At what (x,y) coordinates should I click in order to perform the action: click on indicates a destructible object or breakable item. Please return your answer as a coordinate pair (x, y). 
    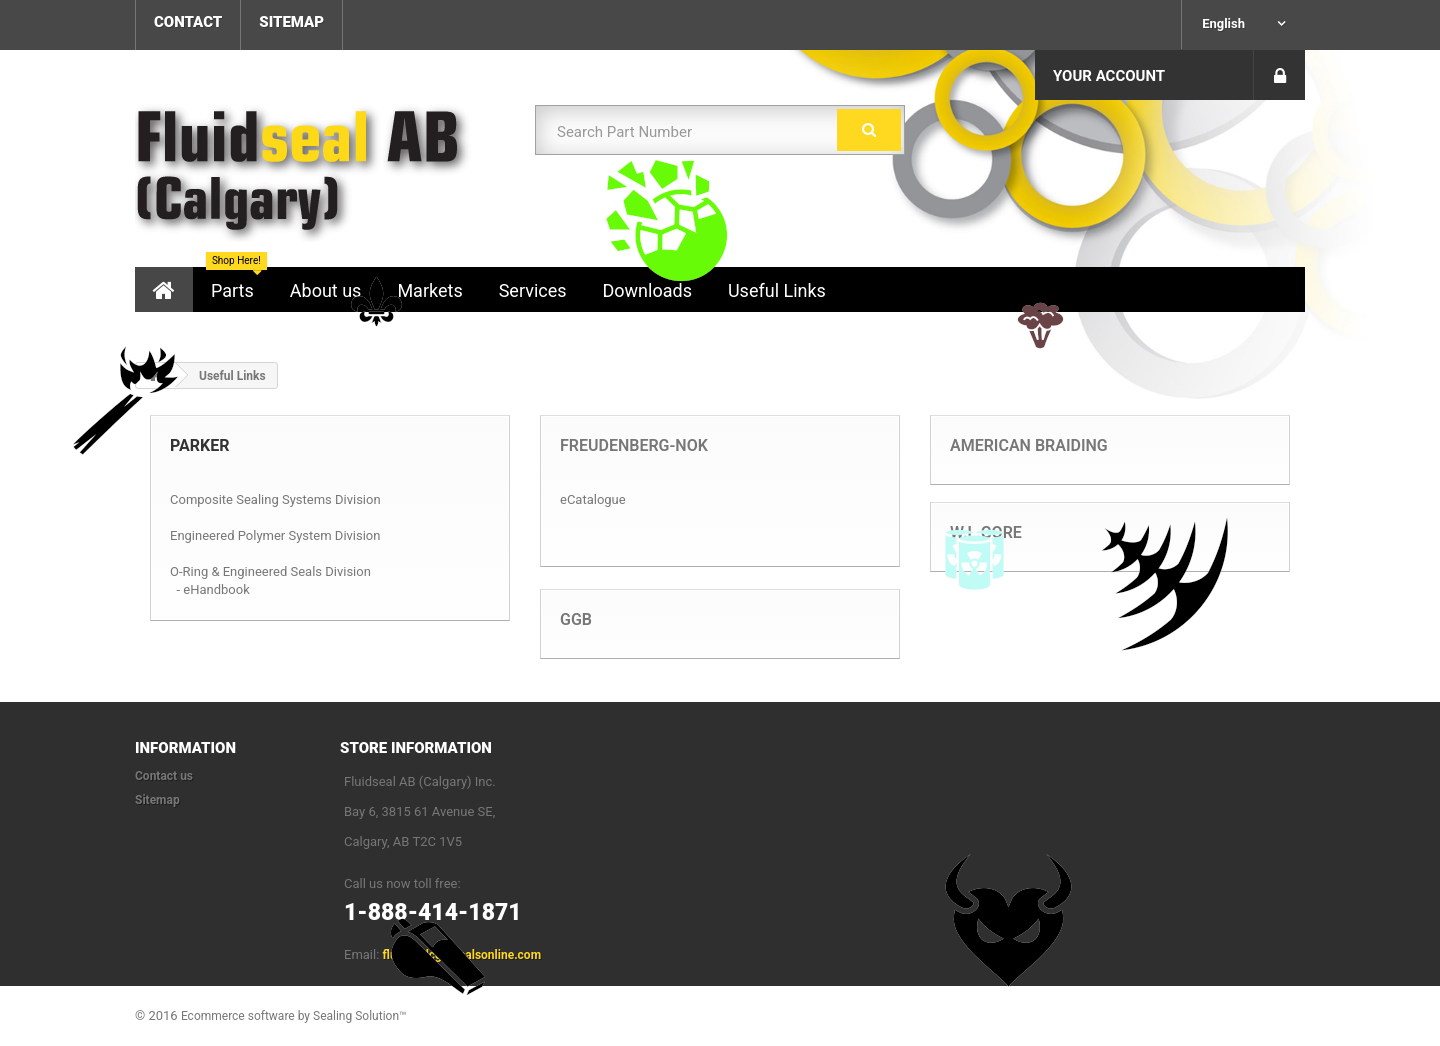
    Looking at the image, I should click on (667, 221).